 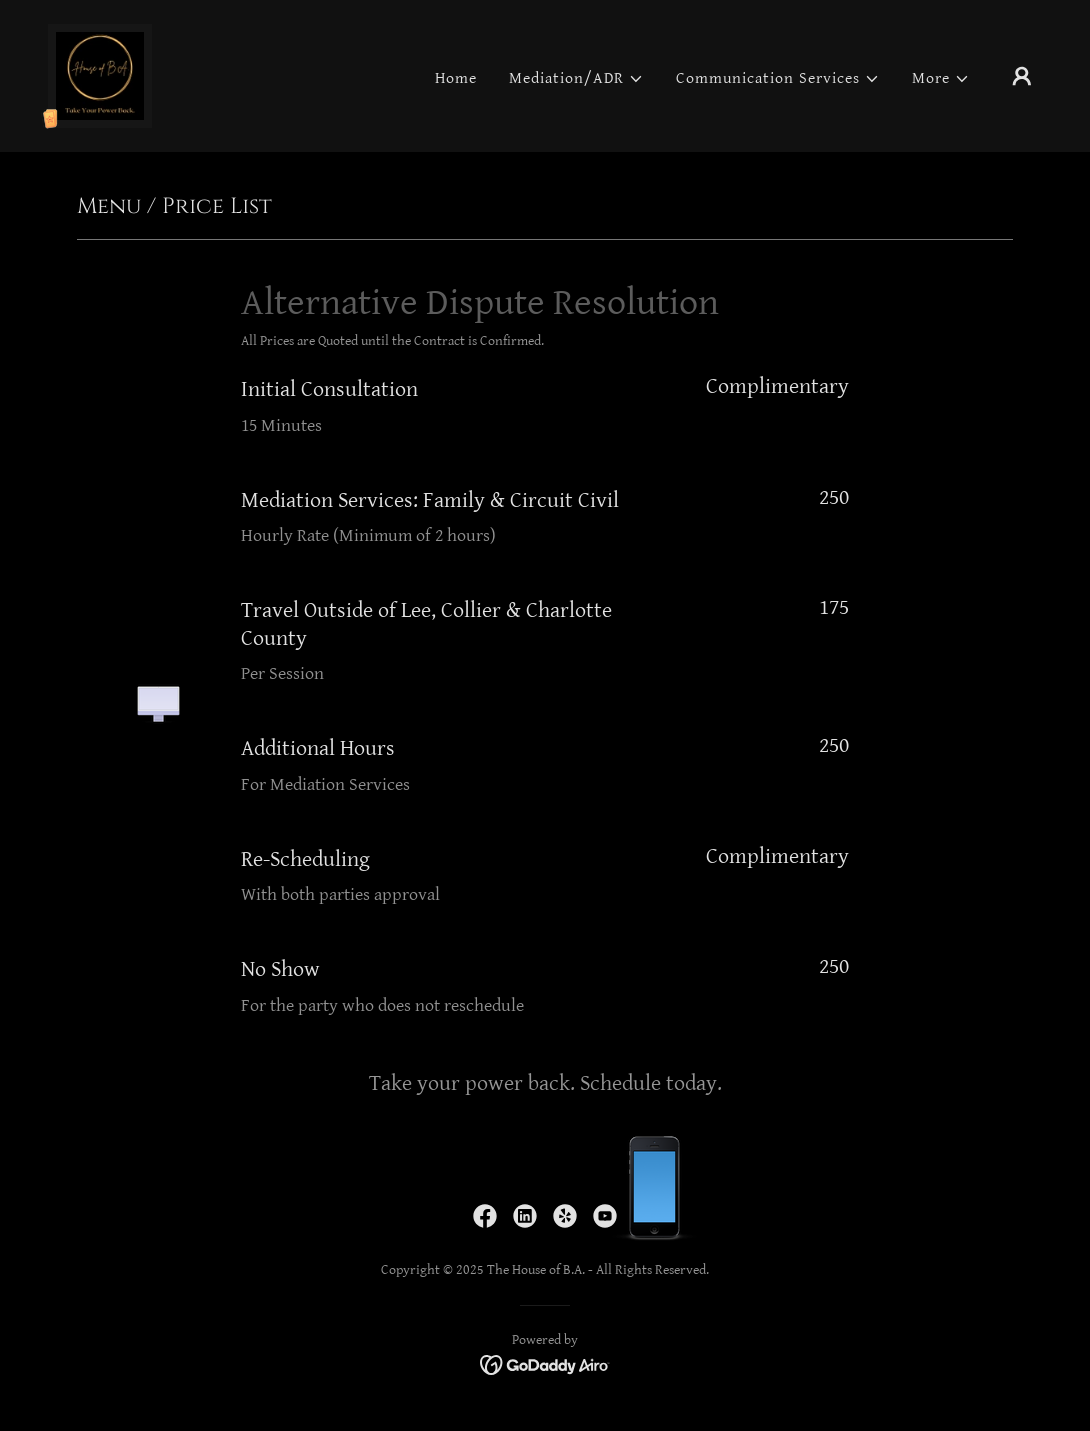 What do you see at coordinates (51, 119) in the screenshot?
I see `access iMovie theater or shared projects` at bounding box center [51, 119].